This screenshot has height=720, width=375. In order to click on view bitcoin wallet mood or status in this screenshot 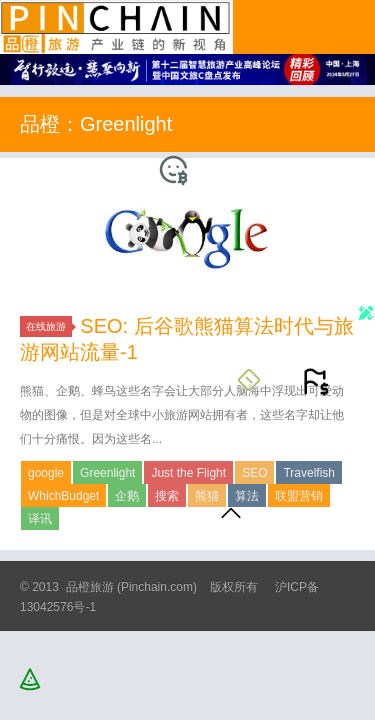, I will do `click(173, 169)`.